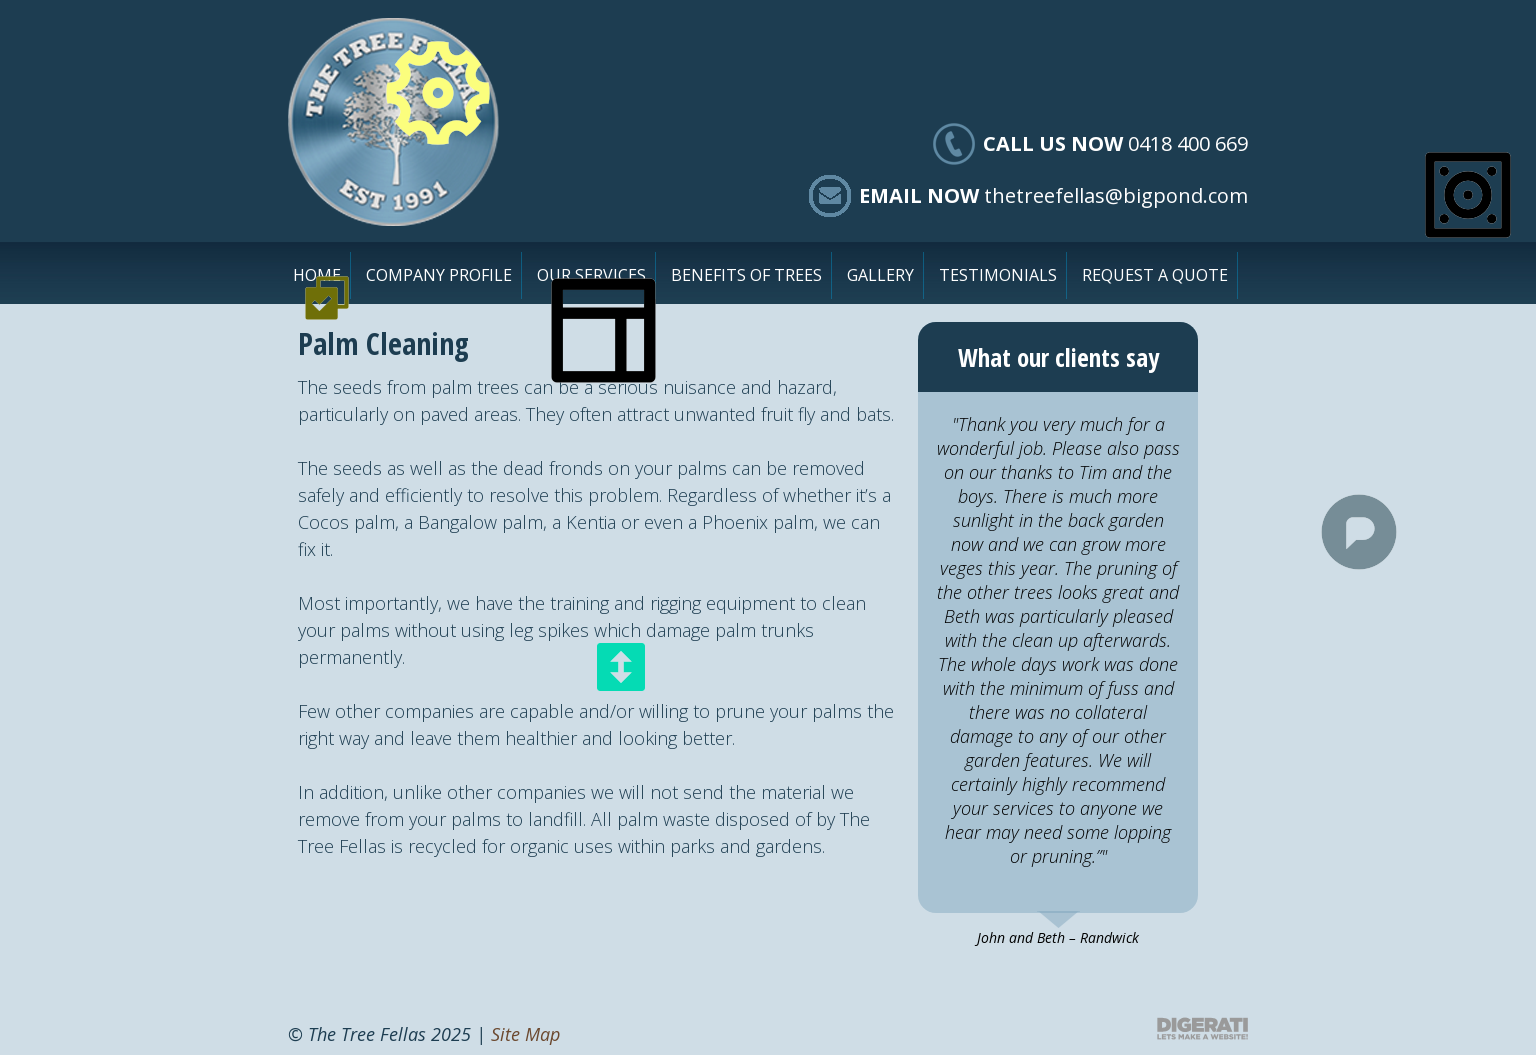  What do you see at coordinates (1359, 532) in the screenshot?
I see `open the pixelfed app` at bounding box center [1359, 532].